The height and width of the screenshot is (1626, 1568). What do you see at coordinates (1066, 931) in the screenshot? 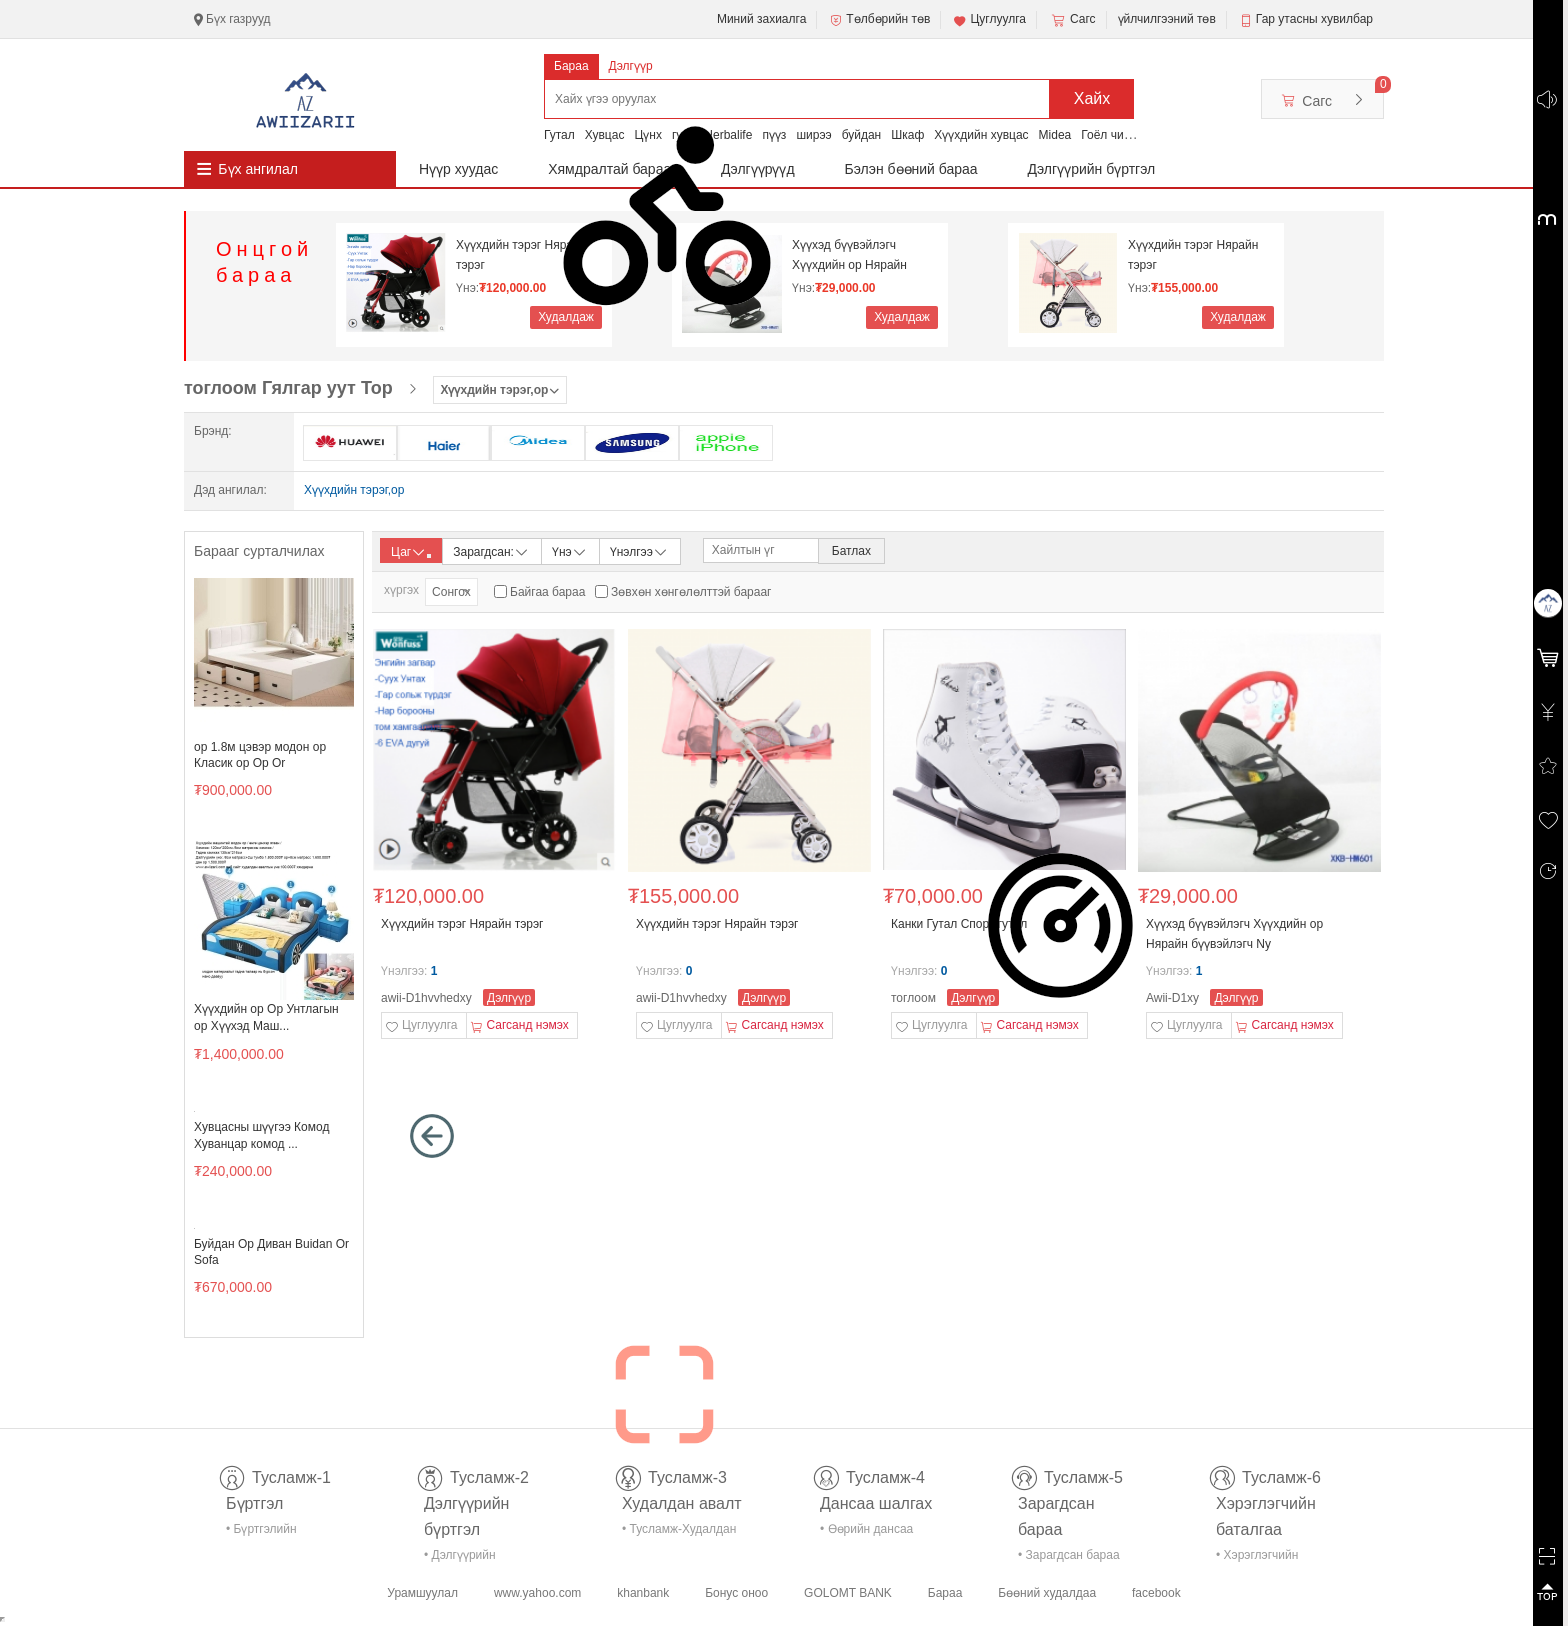
I see `access the dashboard overview` at bounding box center [1066, 931].